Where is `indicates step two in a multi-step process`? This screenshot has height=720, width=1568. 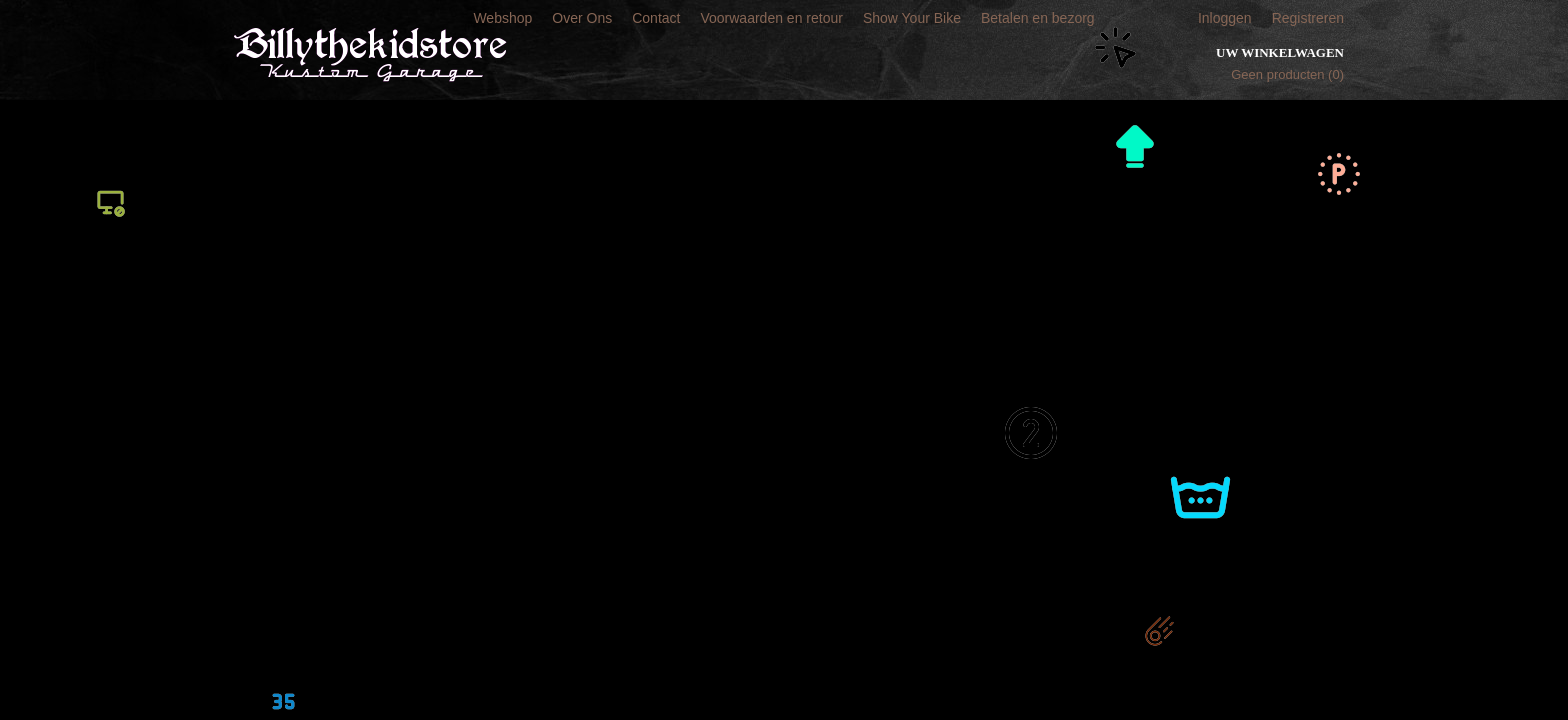 indicates step two in a multi-step process is located at coordinates (1031, 433).